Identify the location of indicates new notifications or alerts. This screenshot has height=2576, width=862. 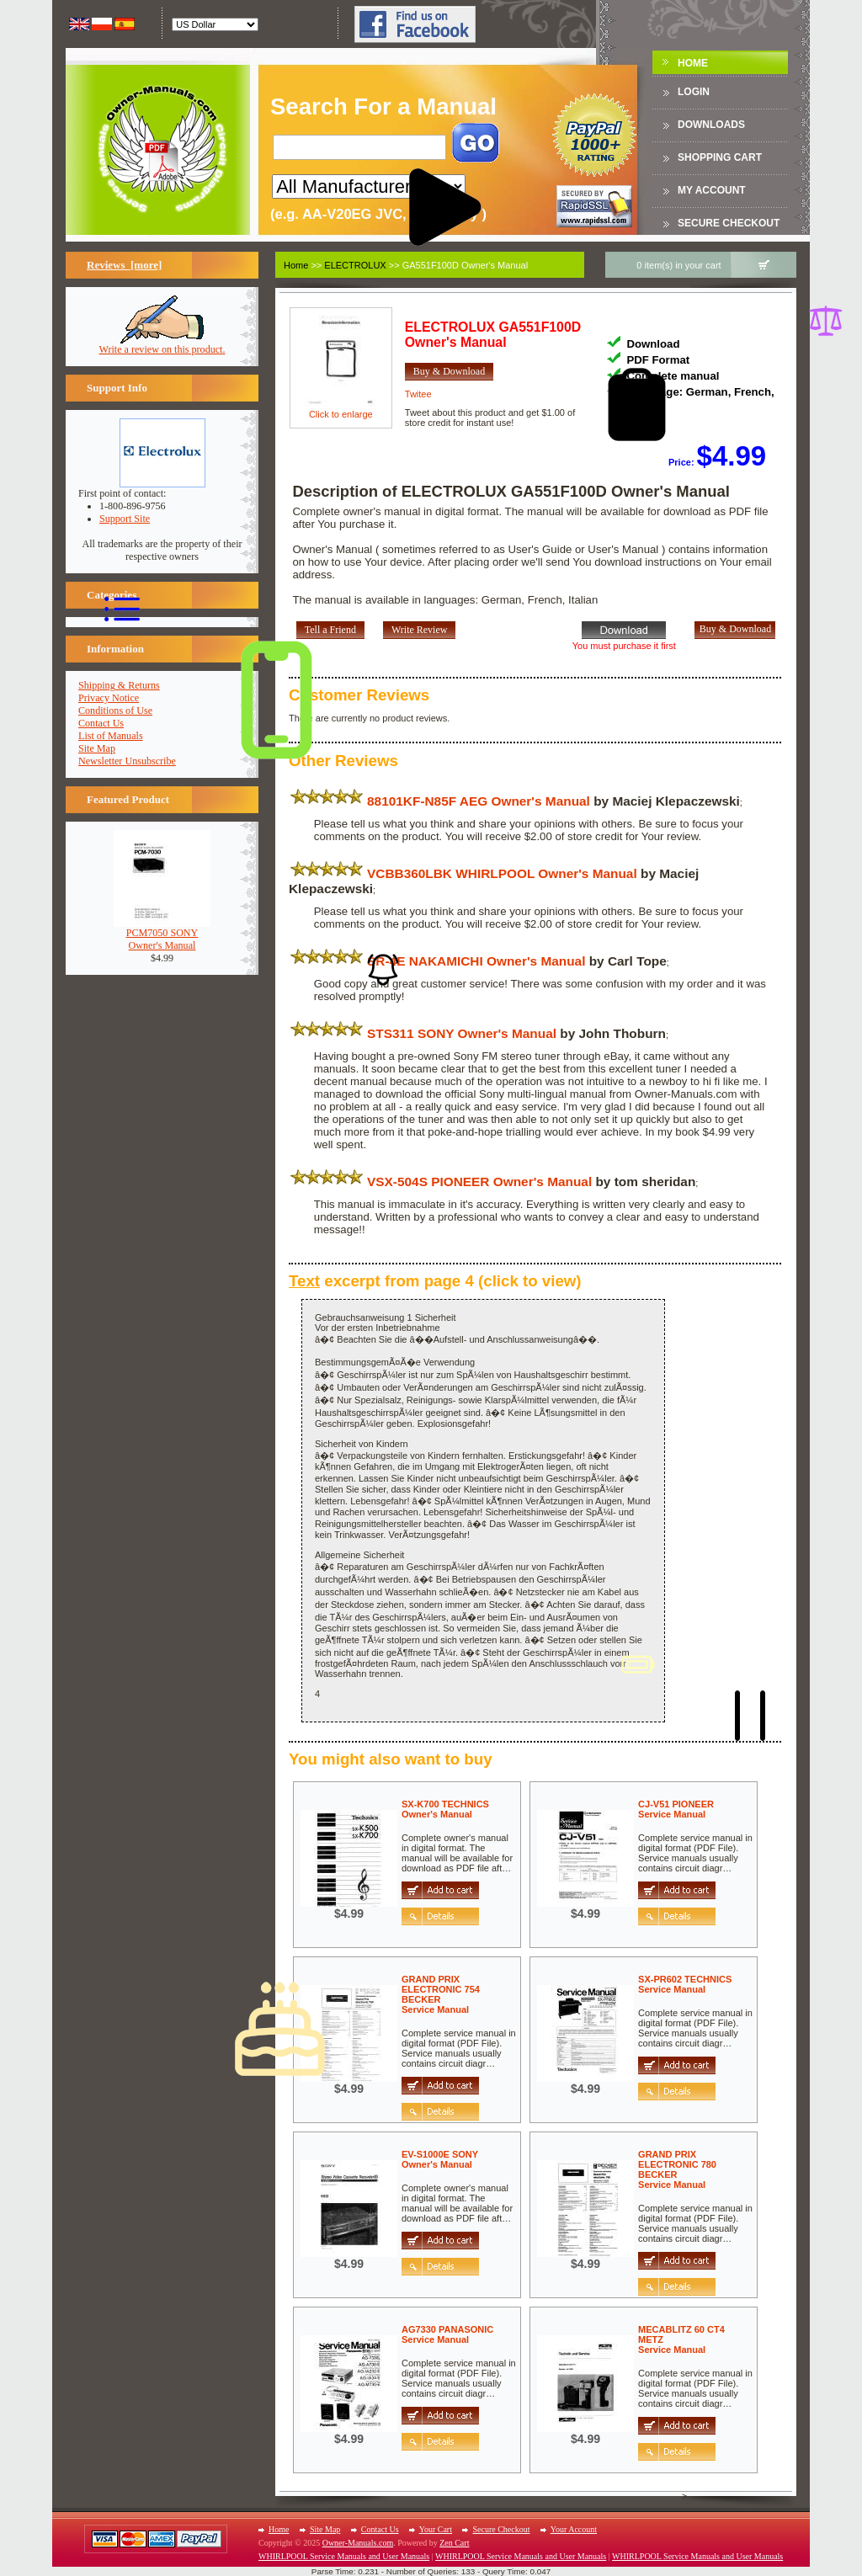
(383, 970).